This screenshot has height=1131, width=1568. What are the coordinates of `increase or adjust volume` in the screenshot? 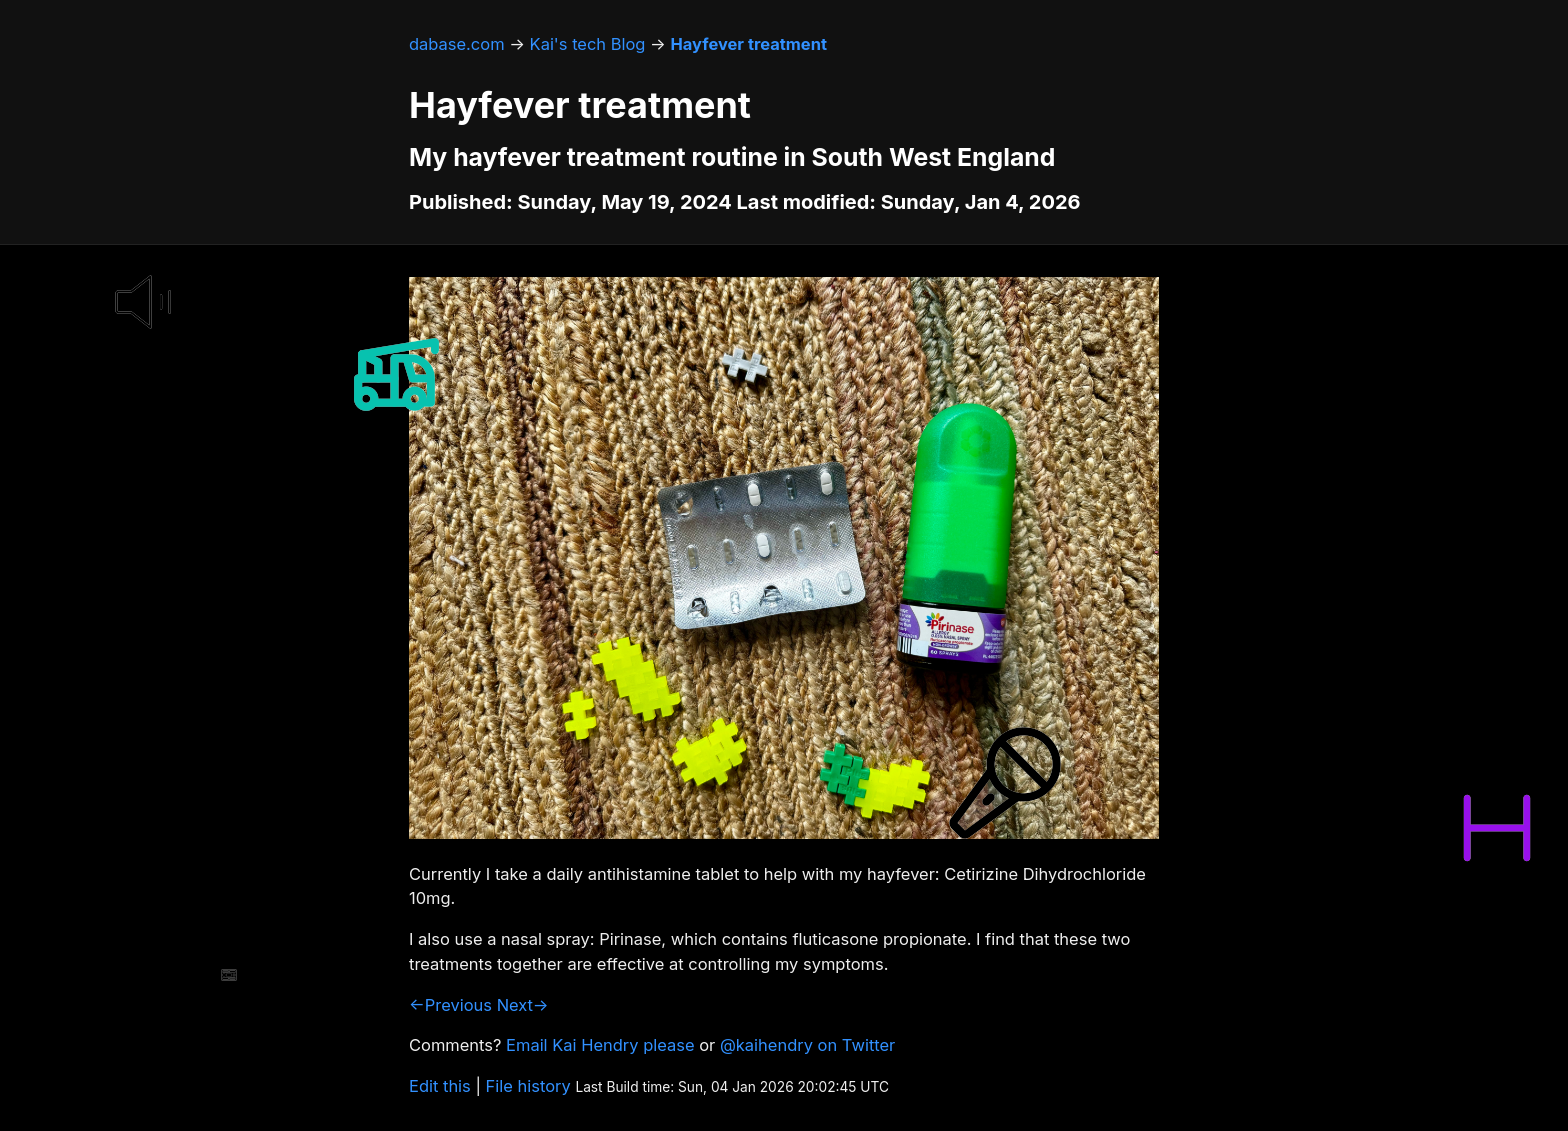 It's located at (142, 302).